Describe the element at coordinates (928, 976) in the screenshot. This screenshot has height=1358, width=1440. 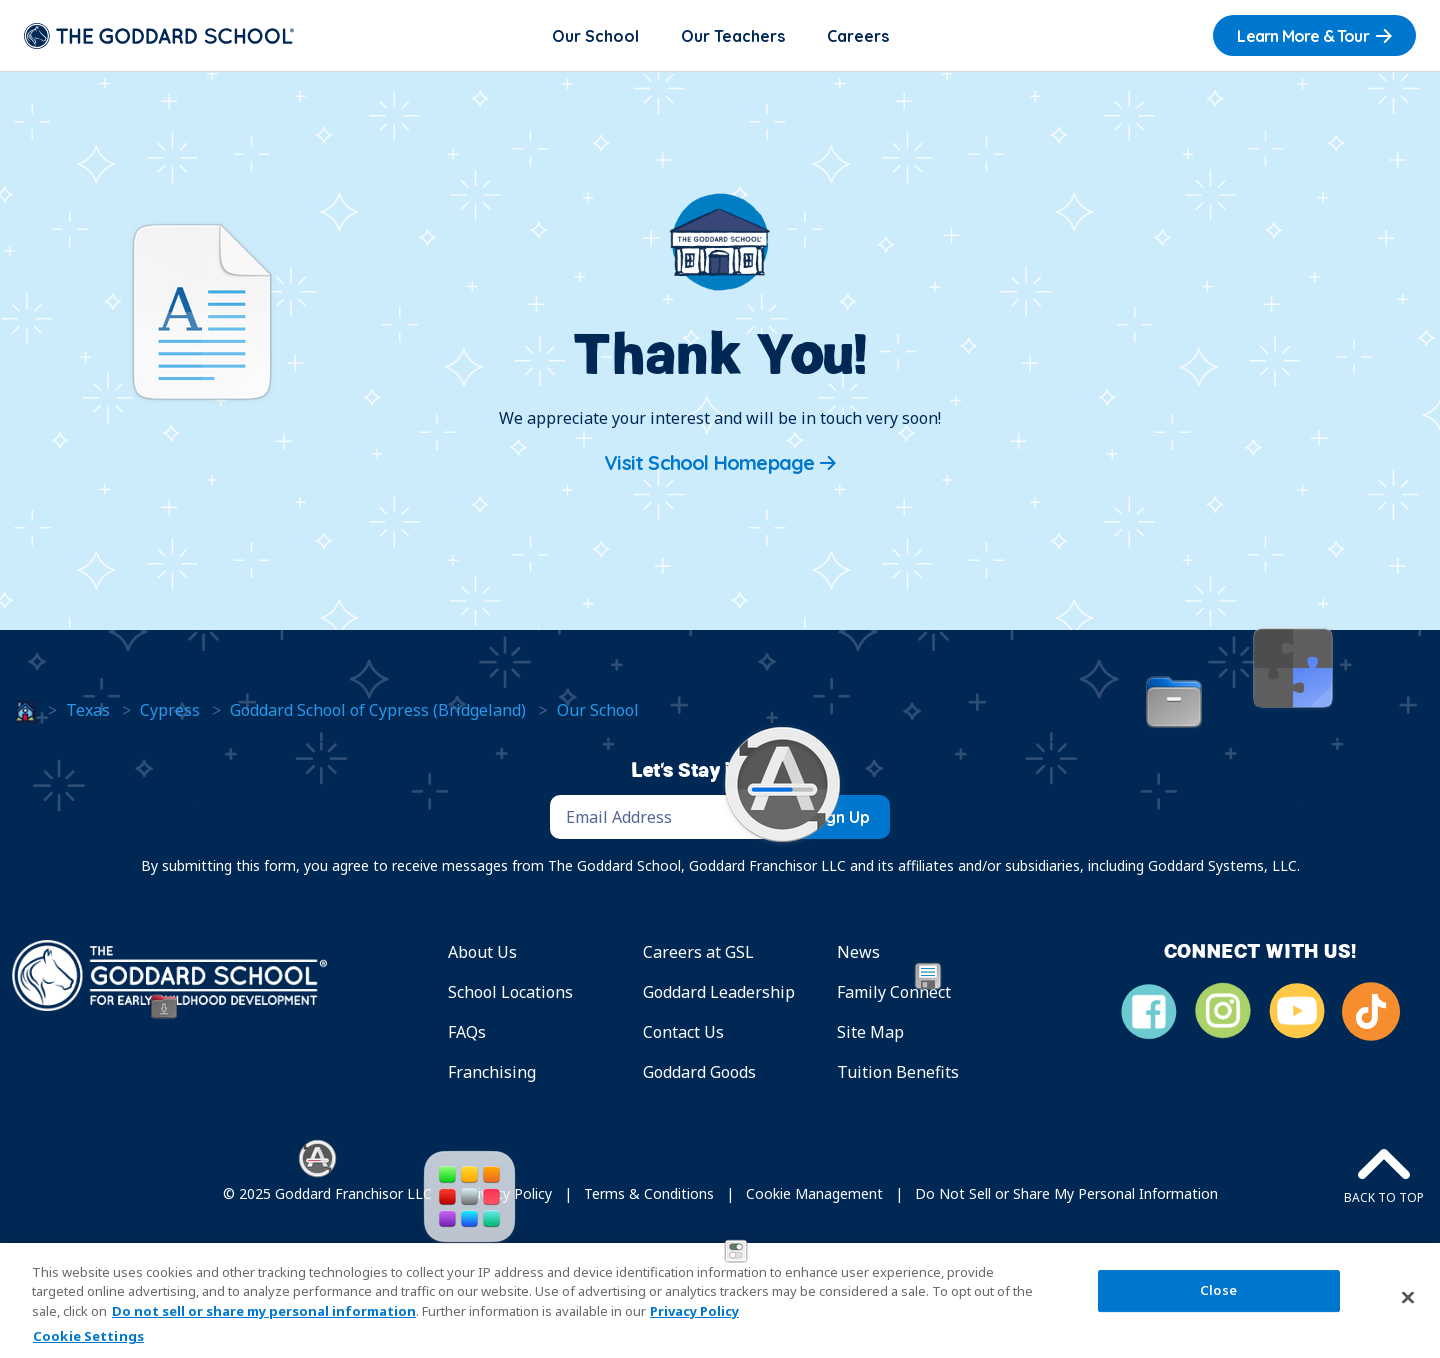
I see `save file to disk` at that location.